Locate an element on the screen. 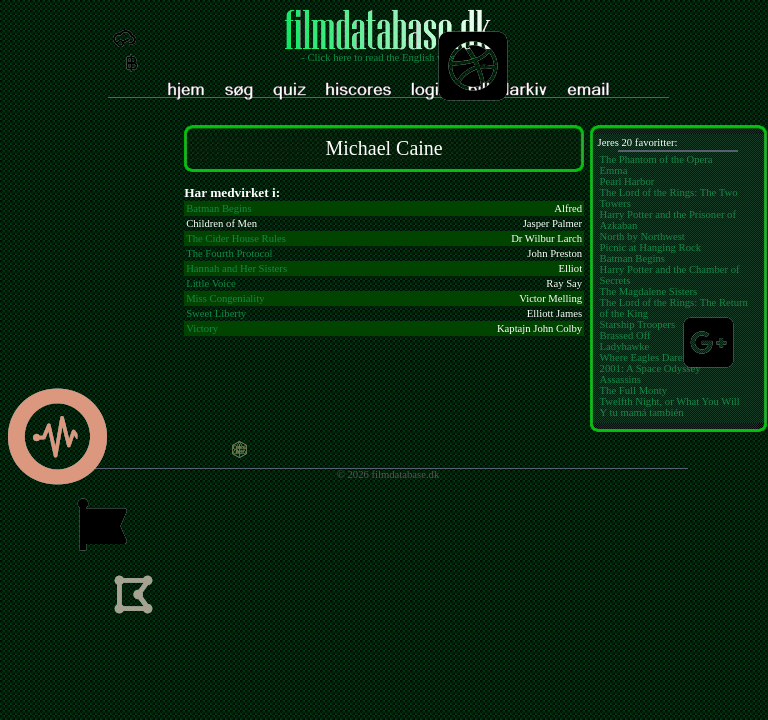 The image size is (768, 720). create or edit vector polygon shape is located at coordinates (133, 594).